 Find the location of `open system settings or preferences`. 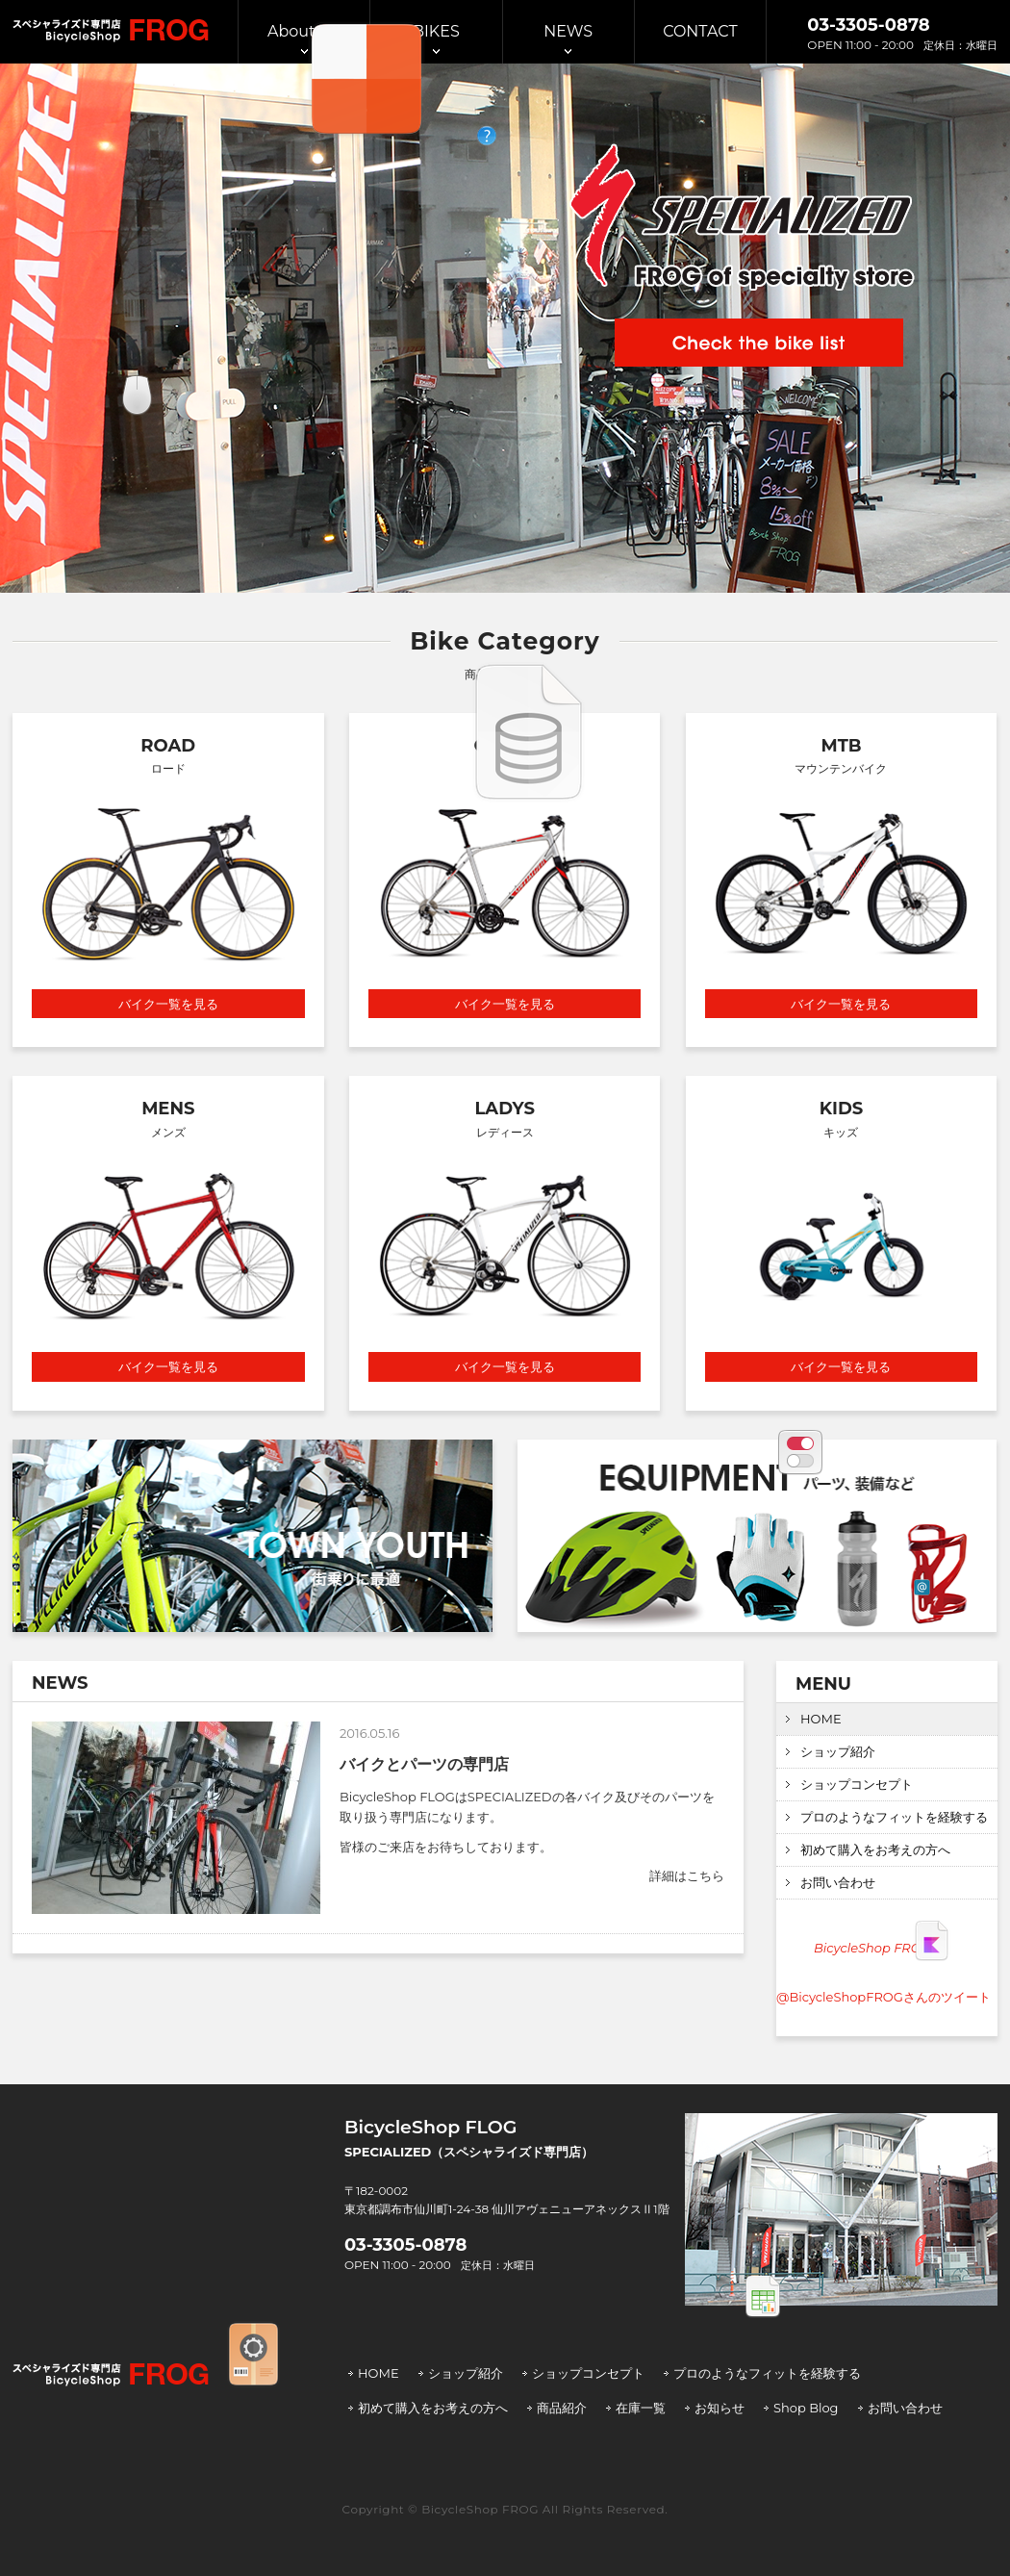

open system settings or preferences is located at coordinates (800, 1452).